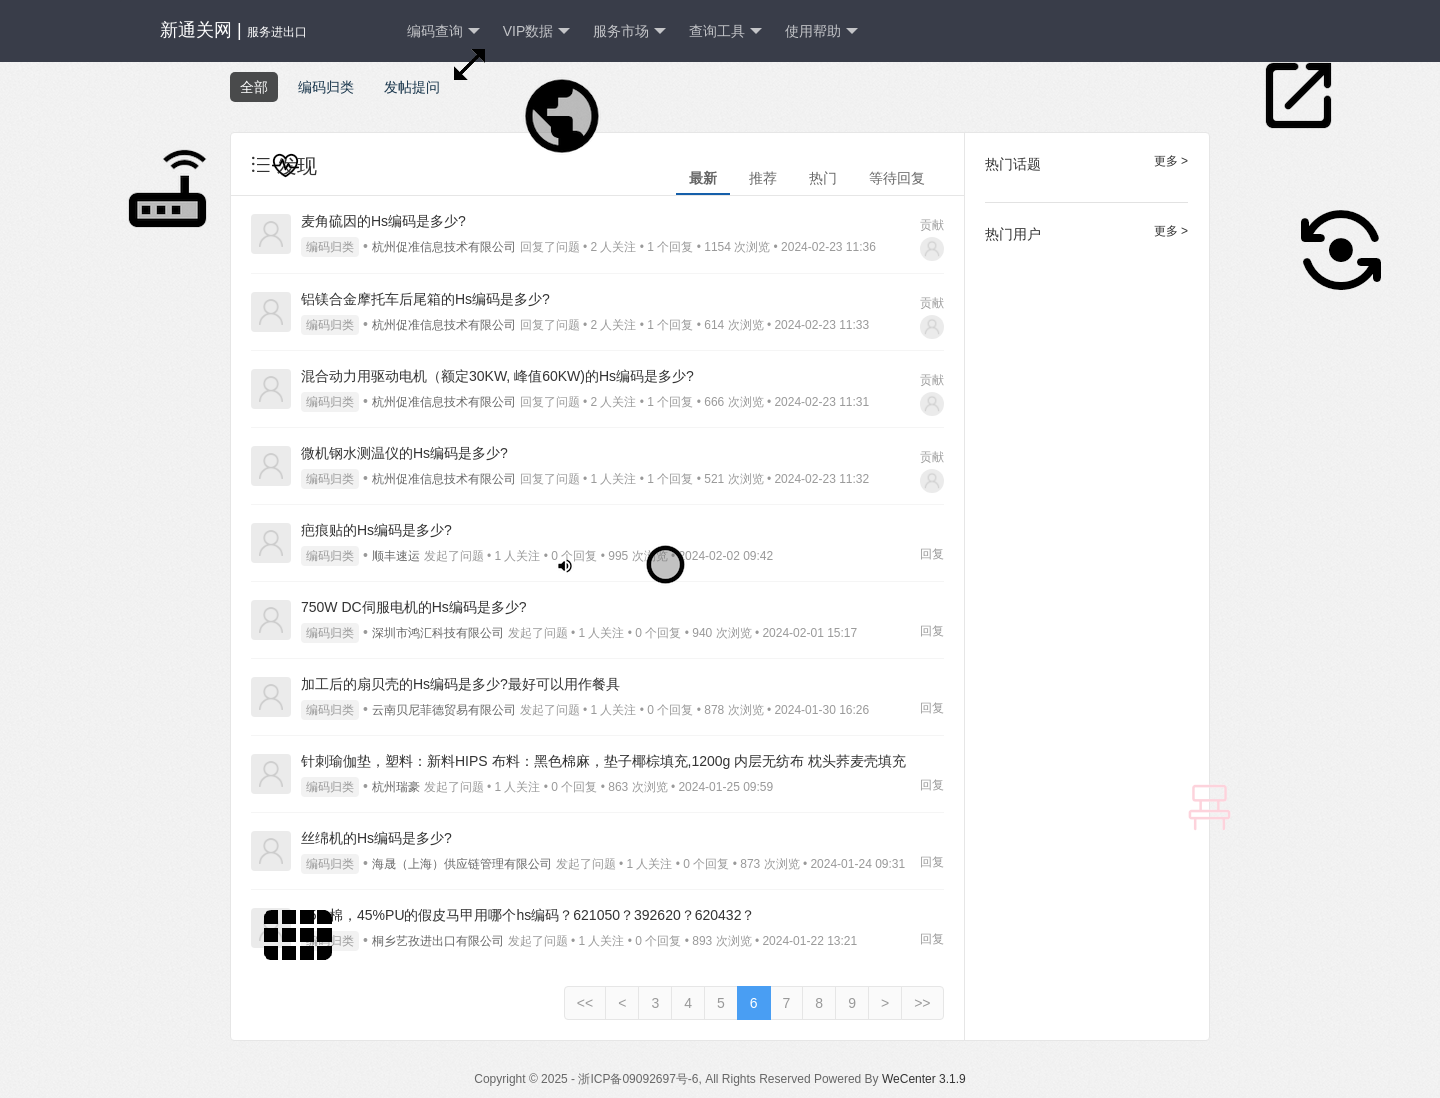  I want to click on indicates recording is available or ready, so click(665, 564).